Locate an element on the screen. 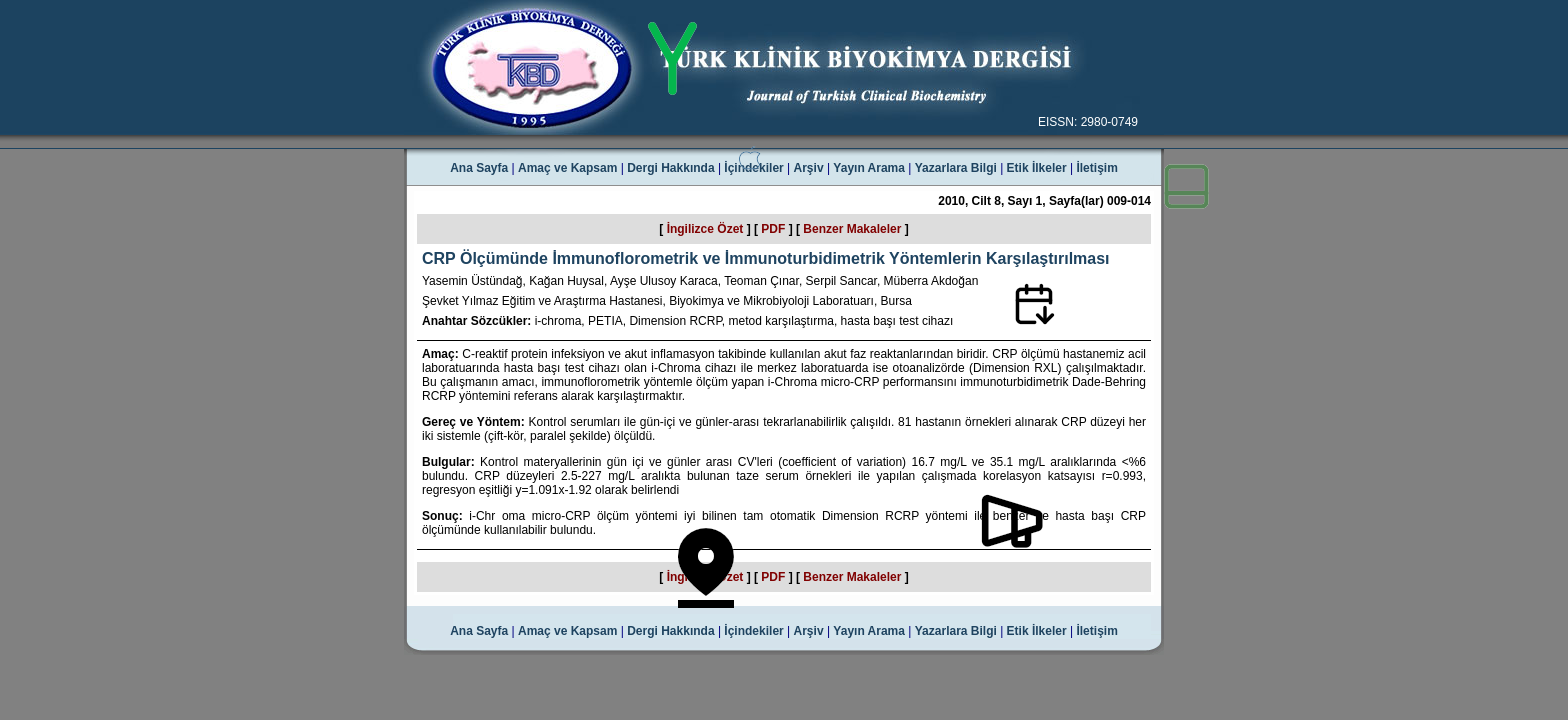  drop a pin to mark a location is located at coordinates (706, 568).